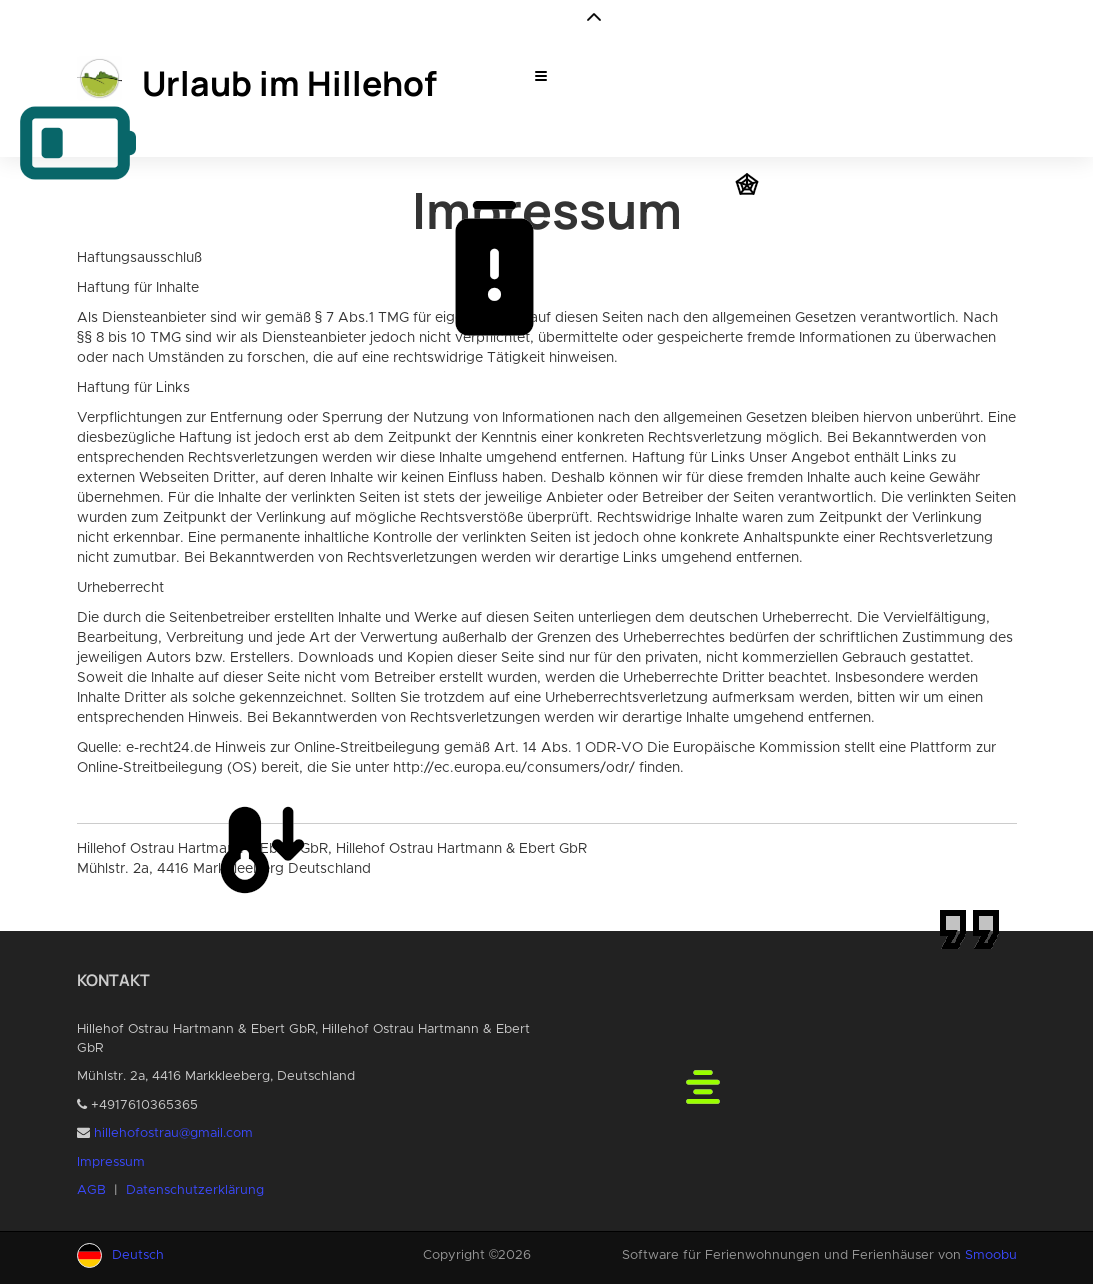 The width and height of the screenshot is (1093, 1284). I want to click on indicates low battery level, so click(75, 143).